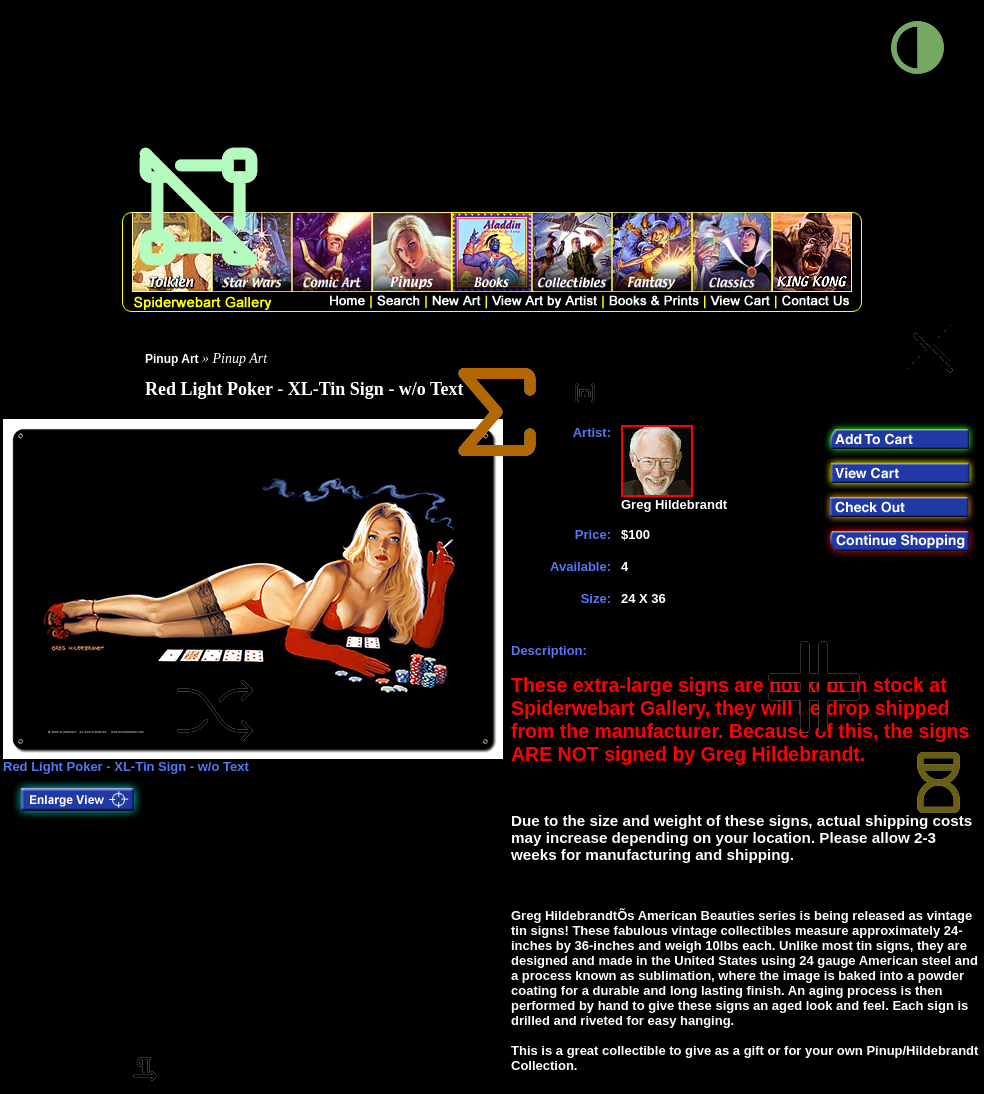 The width and height of the screenshot is (984, 1094). I want to click on disable vector editing mode, so click(198, 206).